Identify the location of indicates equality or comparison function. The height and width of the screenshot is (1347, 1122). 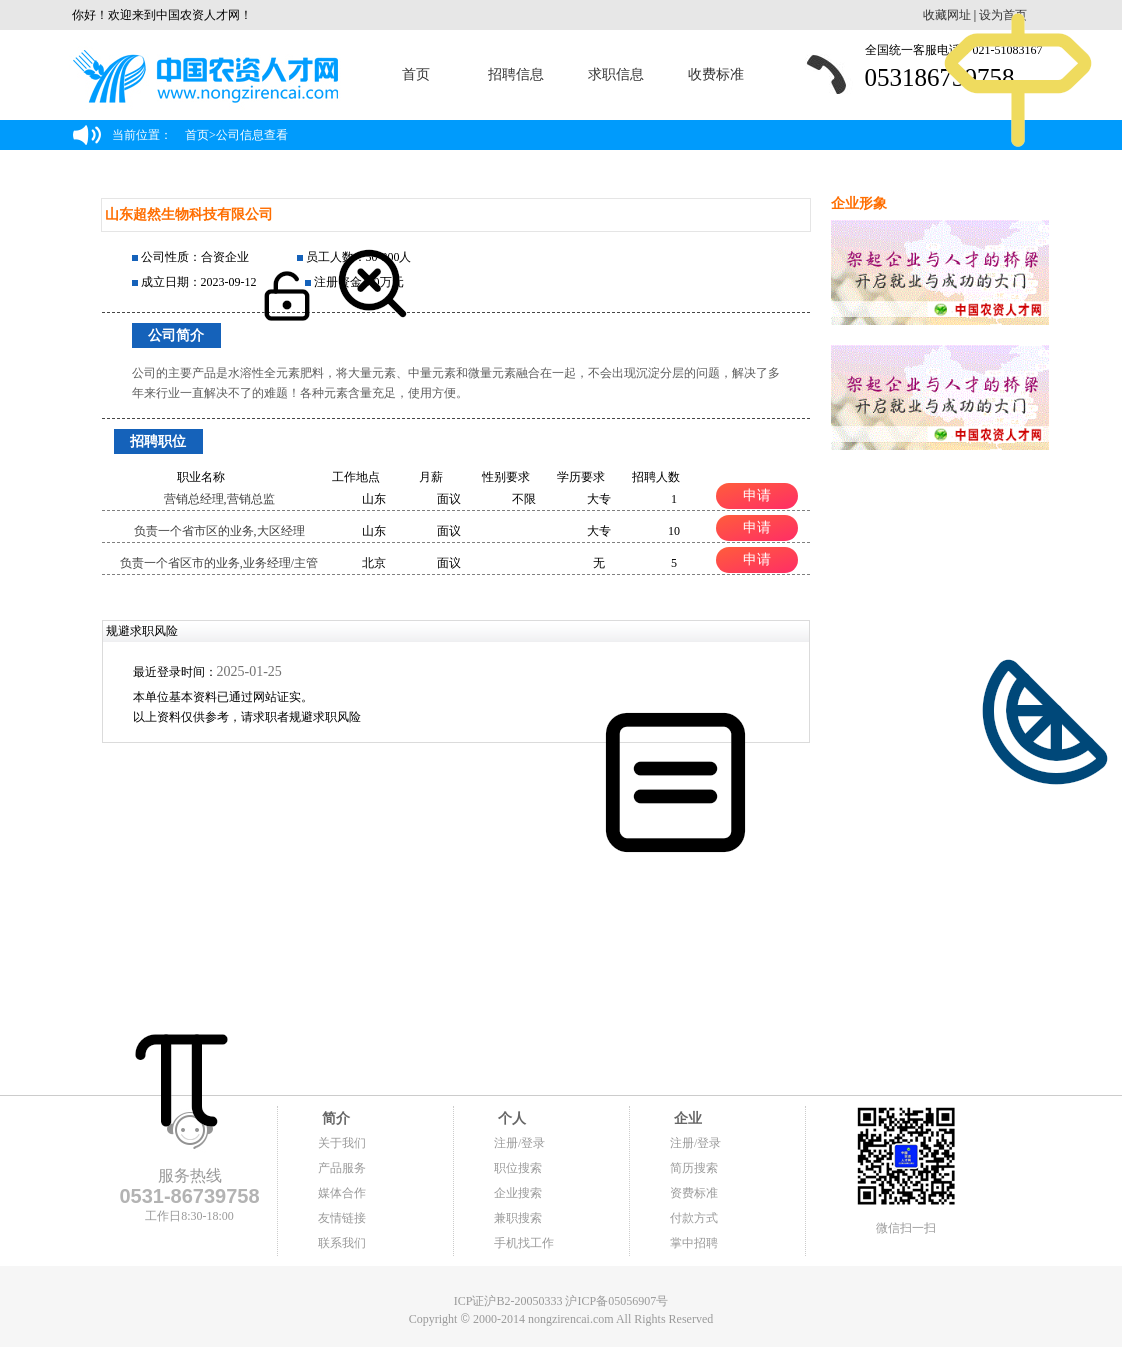
(675, 782).